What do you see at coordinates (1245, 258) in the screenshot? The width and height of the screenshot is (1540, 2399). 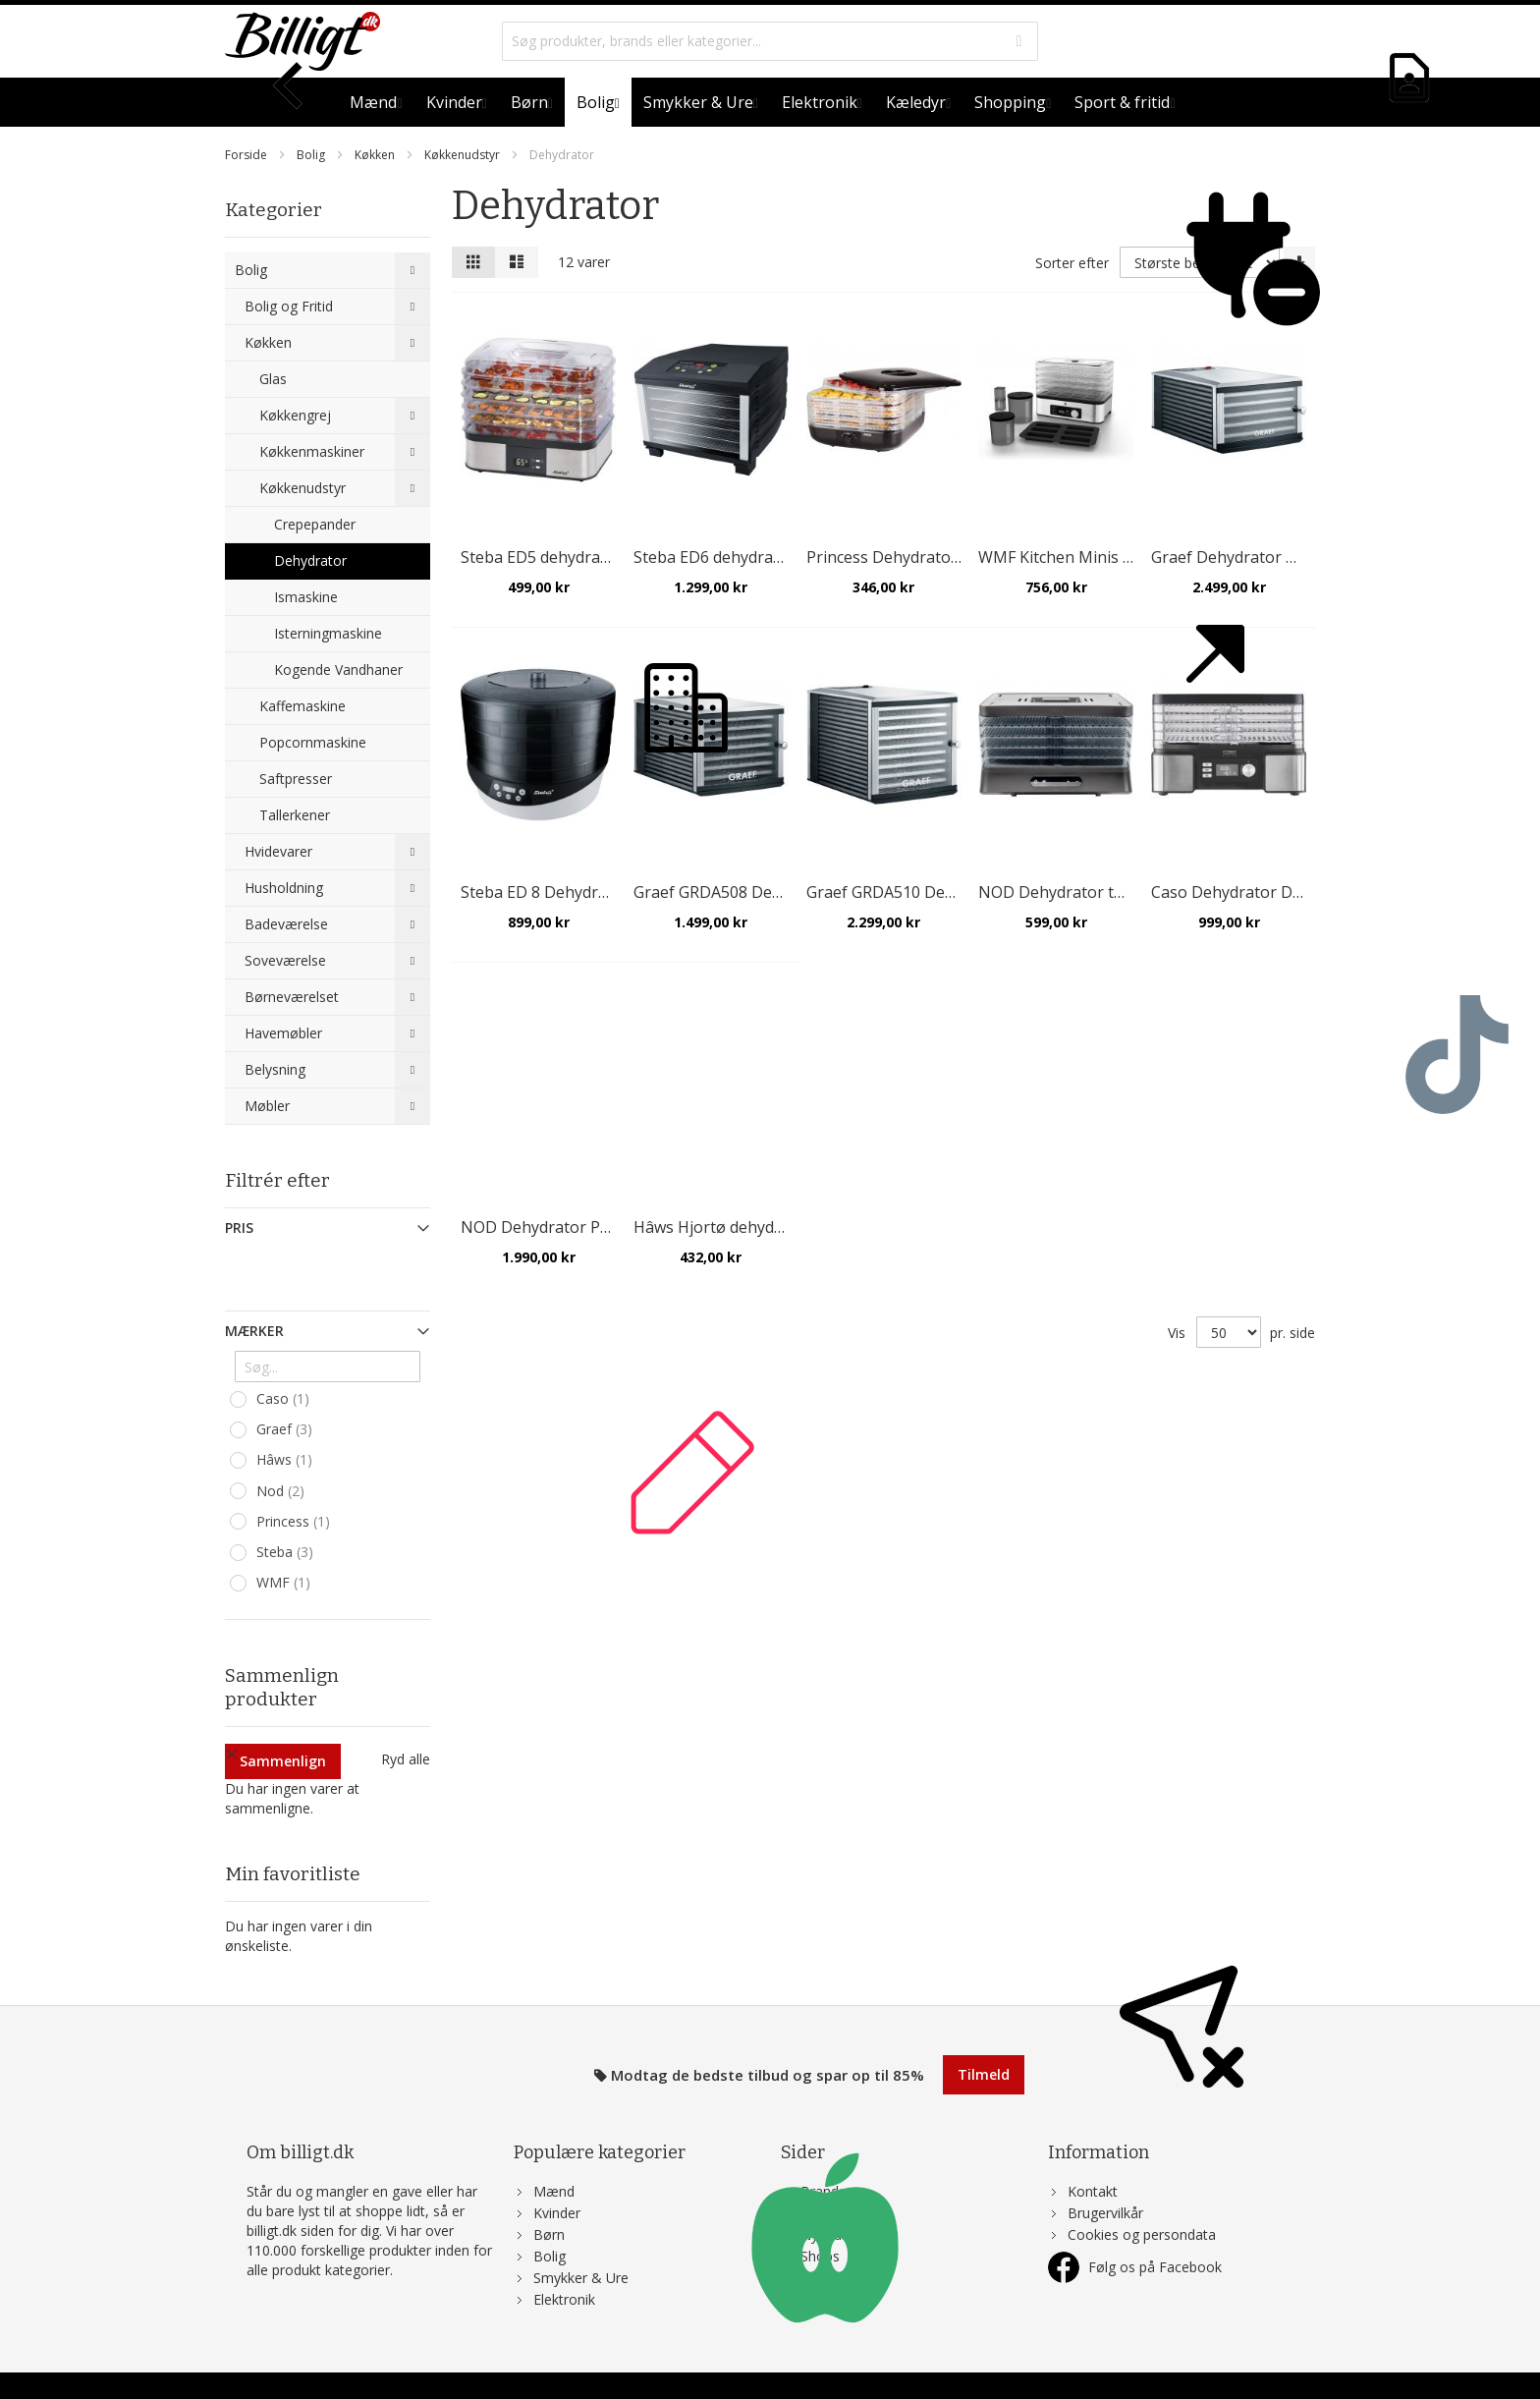 I see `disconnect or remove a power connection` at bounding box center [1245, 258].